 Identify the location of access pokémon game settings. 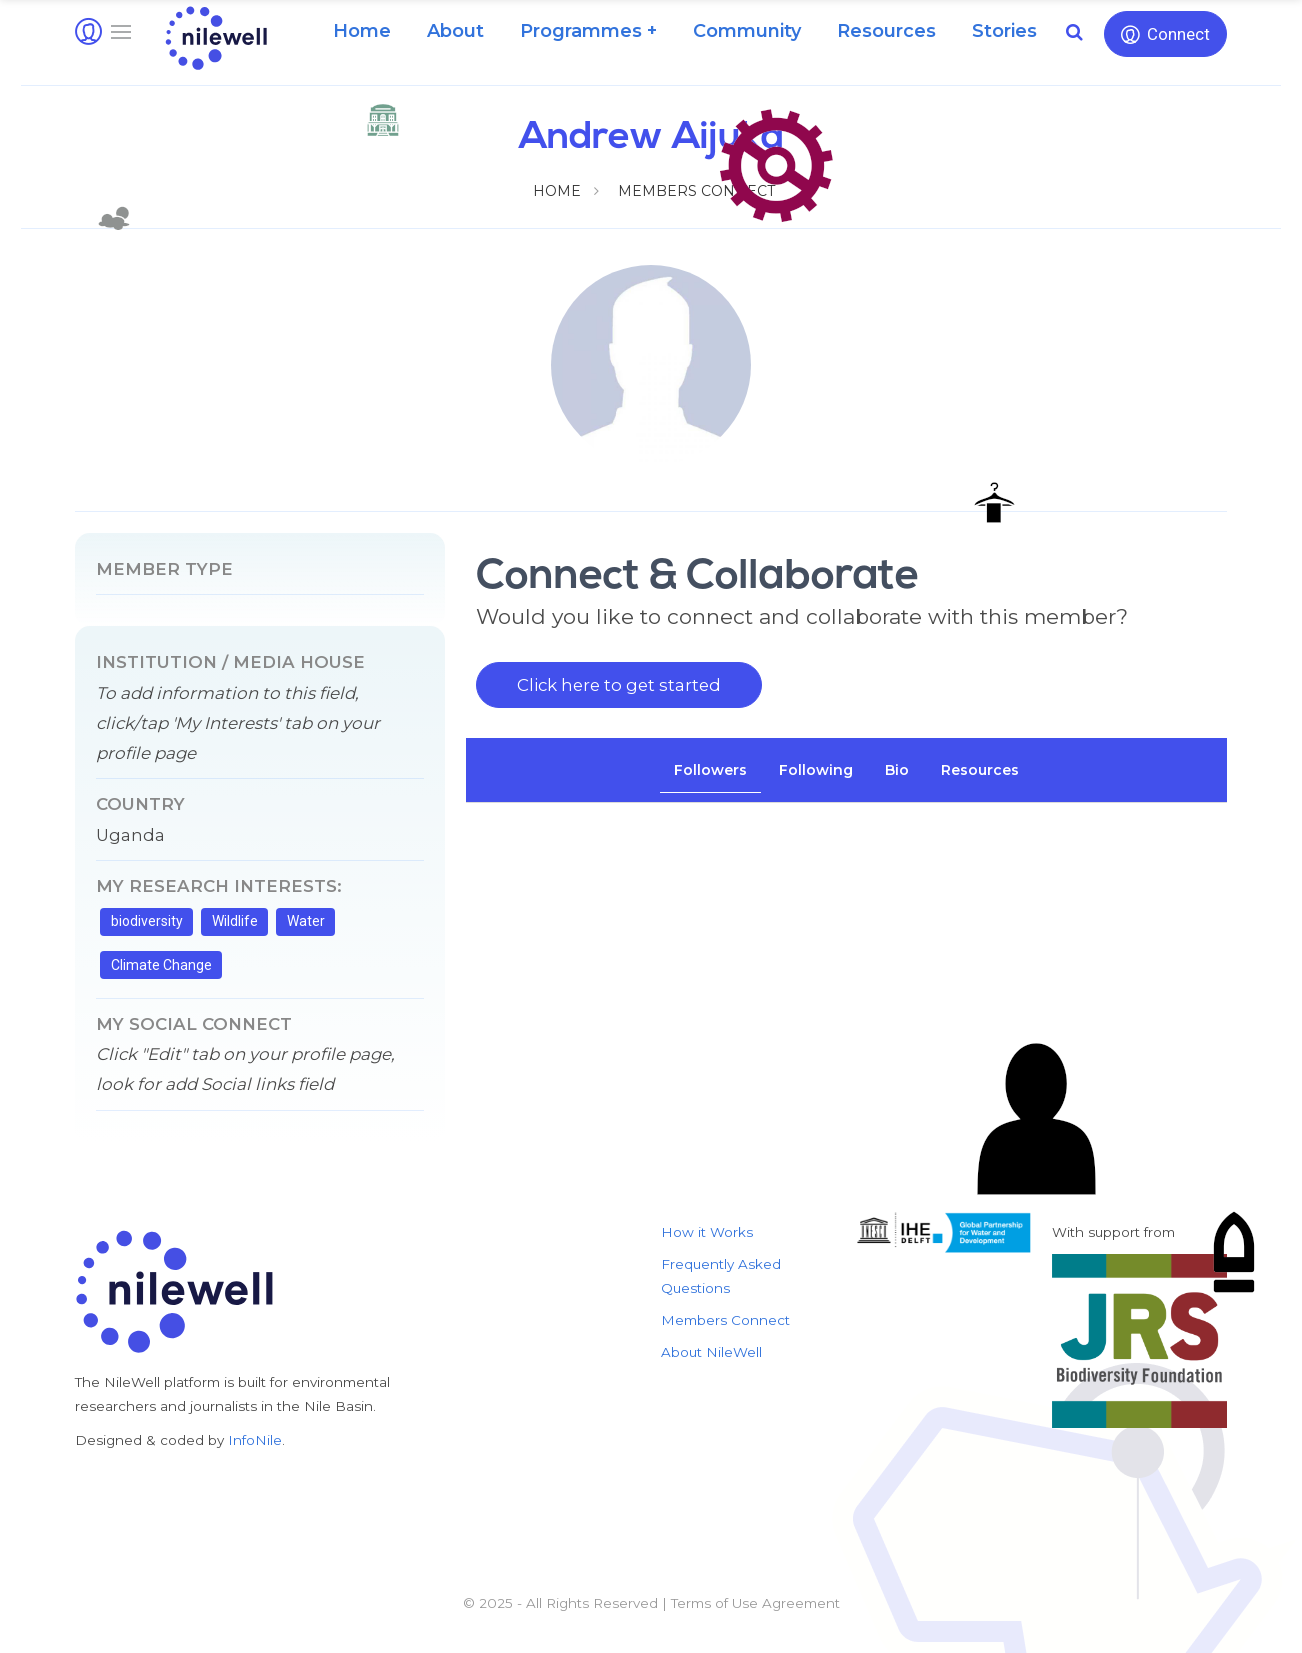
(776, 165).